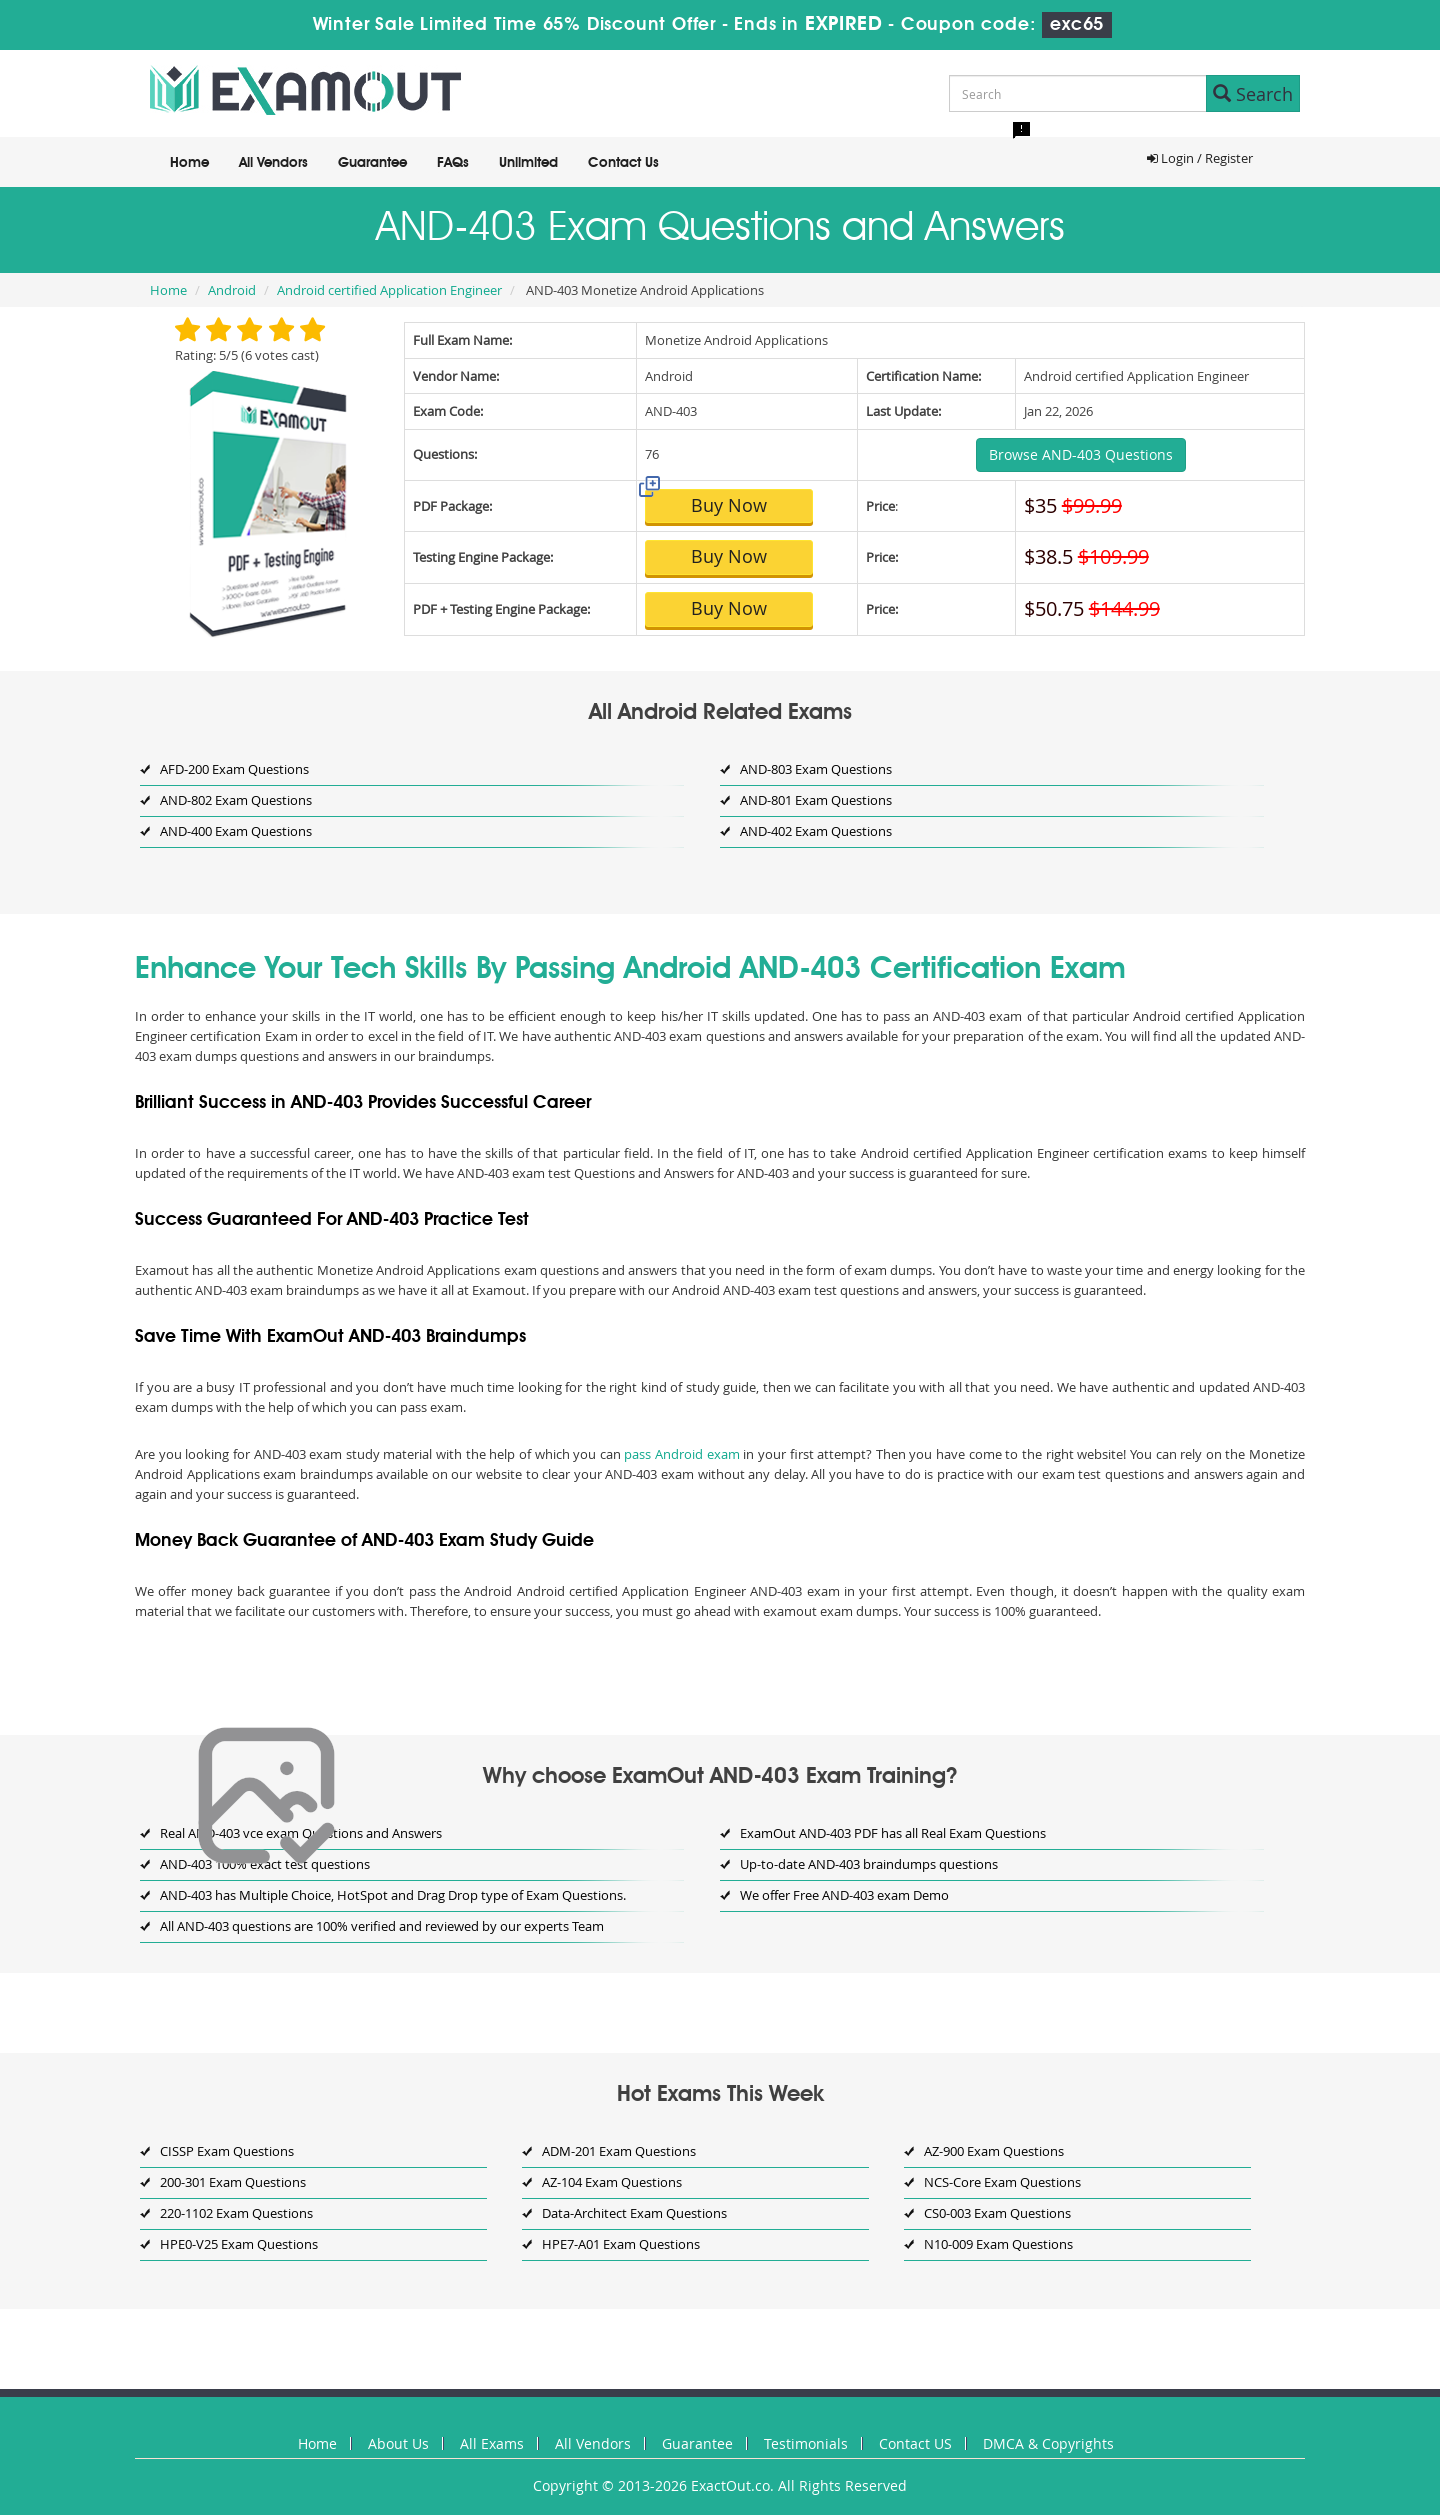  What do you see at coordinates (266, 1795) in the screenshot?
I see `photo successfully uploaded` at bounding box center [266, 1795].